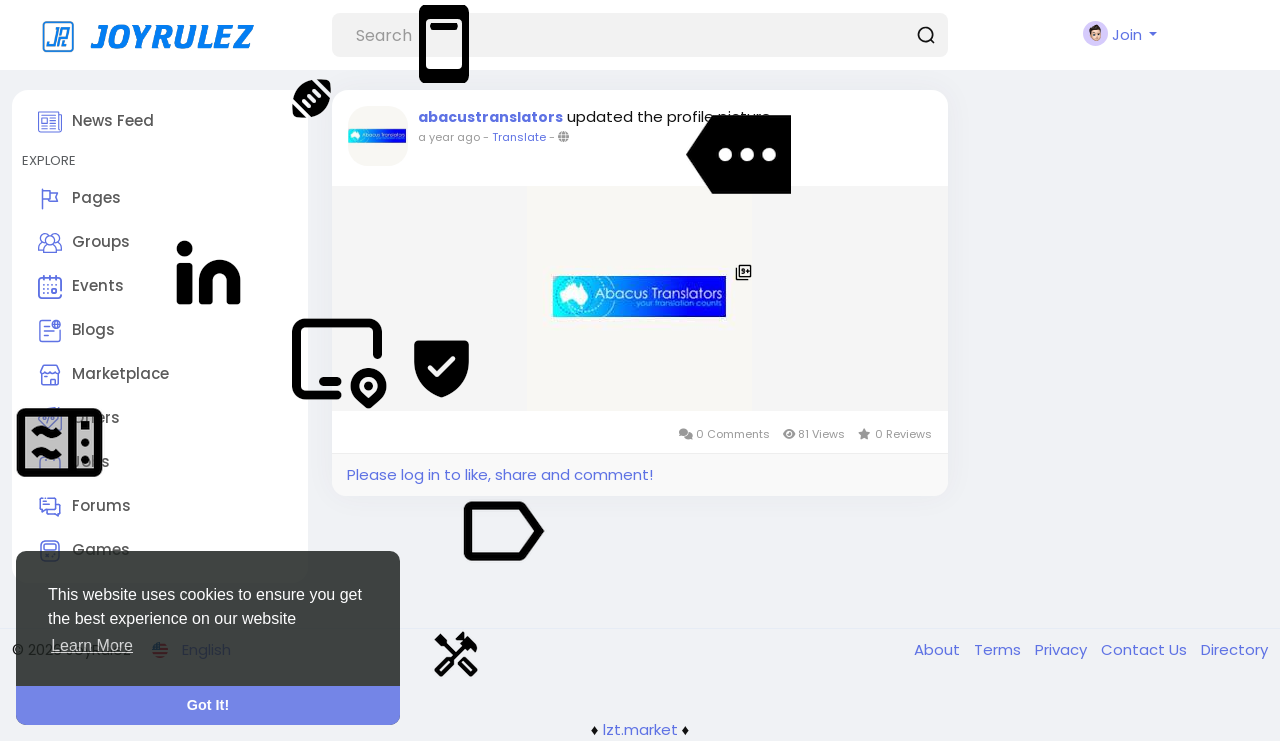 Image resolution: width=1280 pixels, height=741 pixels. Describe the element at coordinates (738, 154) in the screenshot. I see `view more options or actions` at that location.